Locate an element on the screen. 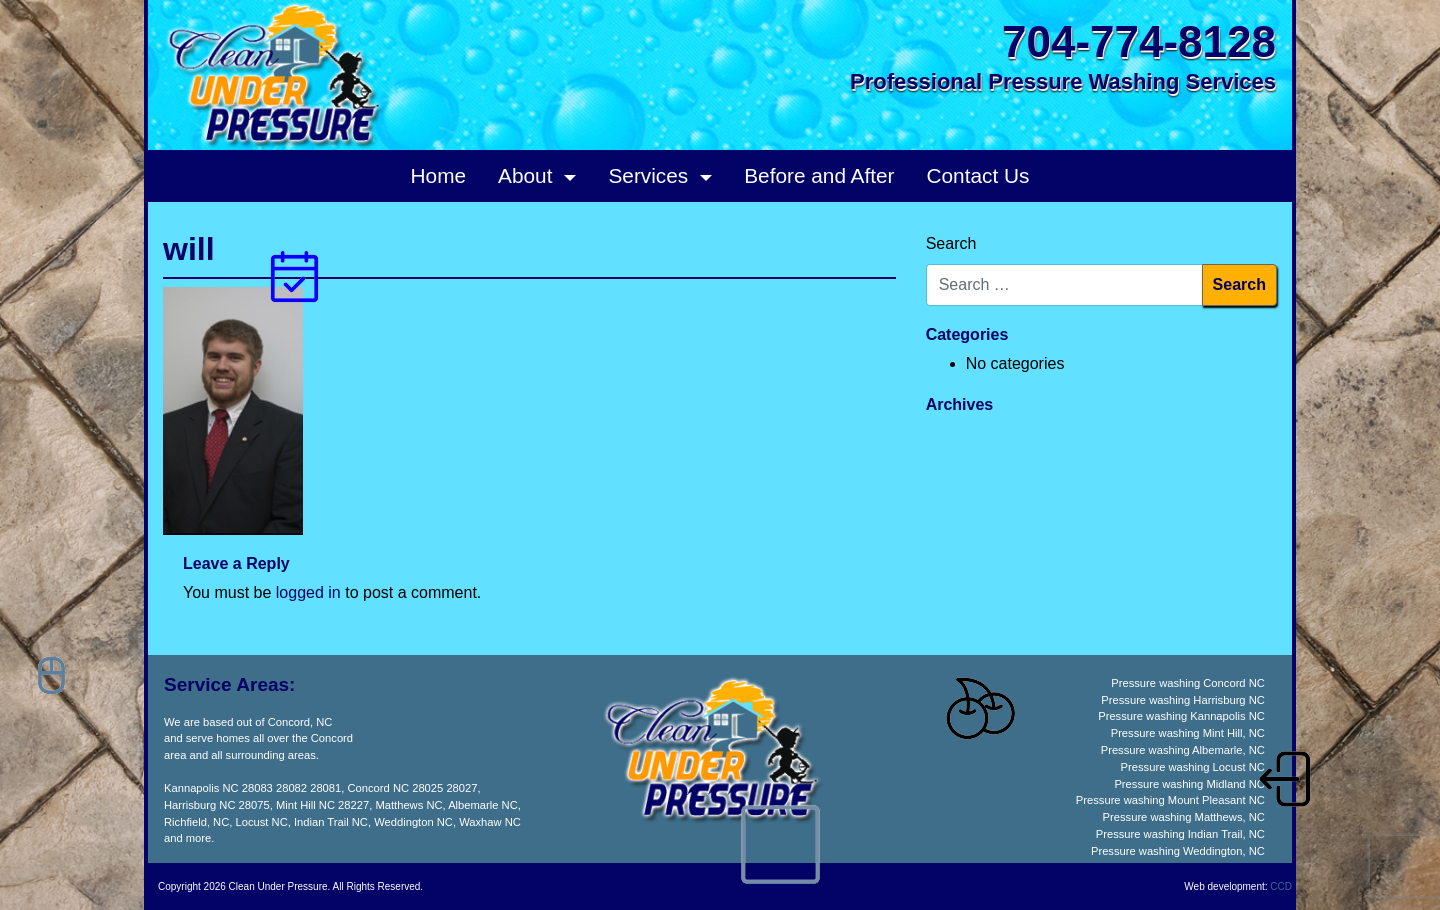 The height and width of the screenshot is (910, 1440). log out of your account is located at coordinates (1289, 779).